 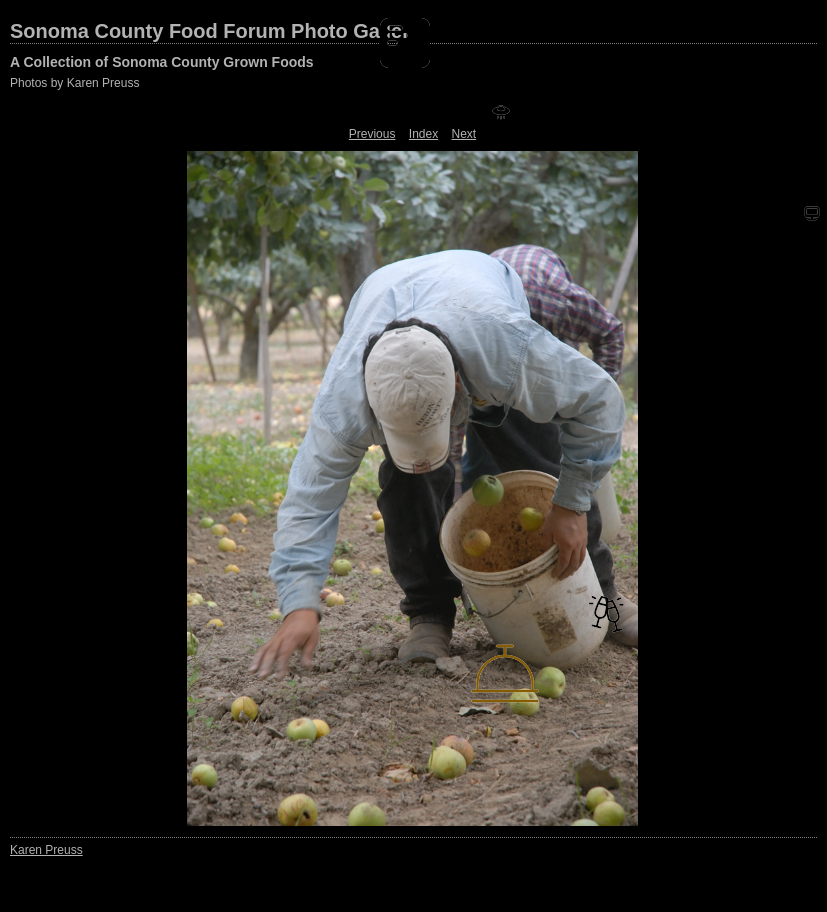 I want to click on switch to desktop view, so click(x=812, y=213).